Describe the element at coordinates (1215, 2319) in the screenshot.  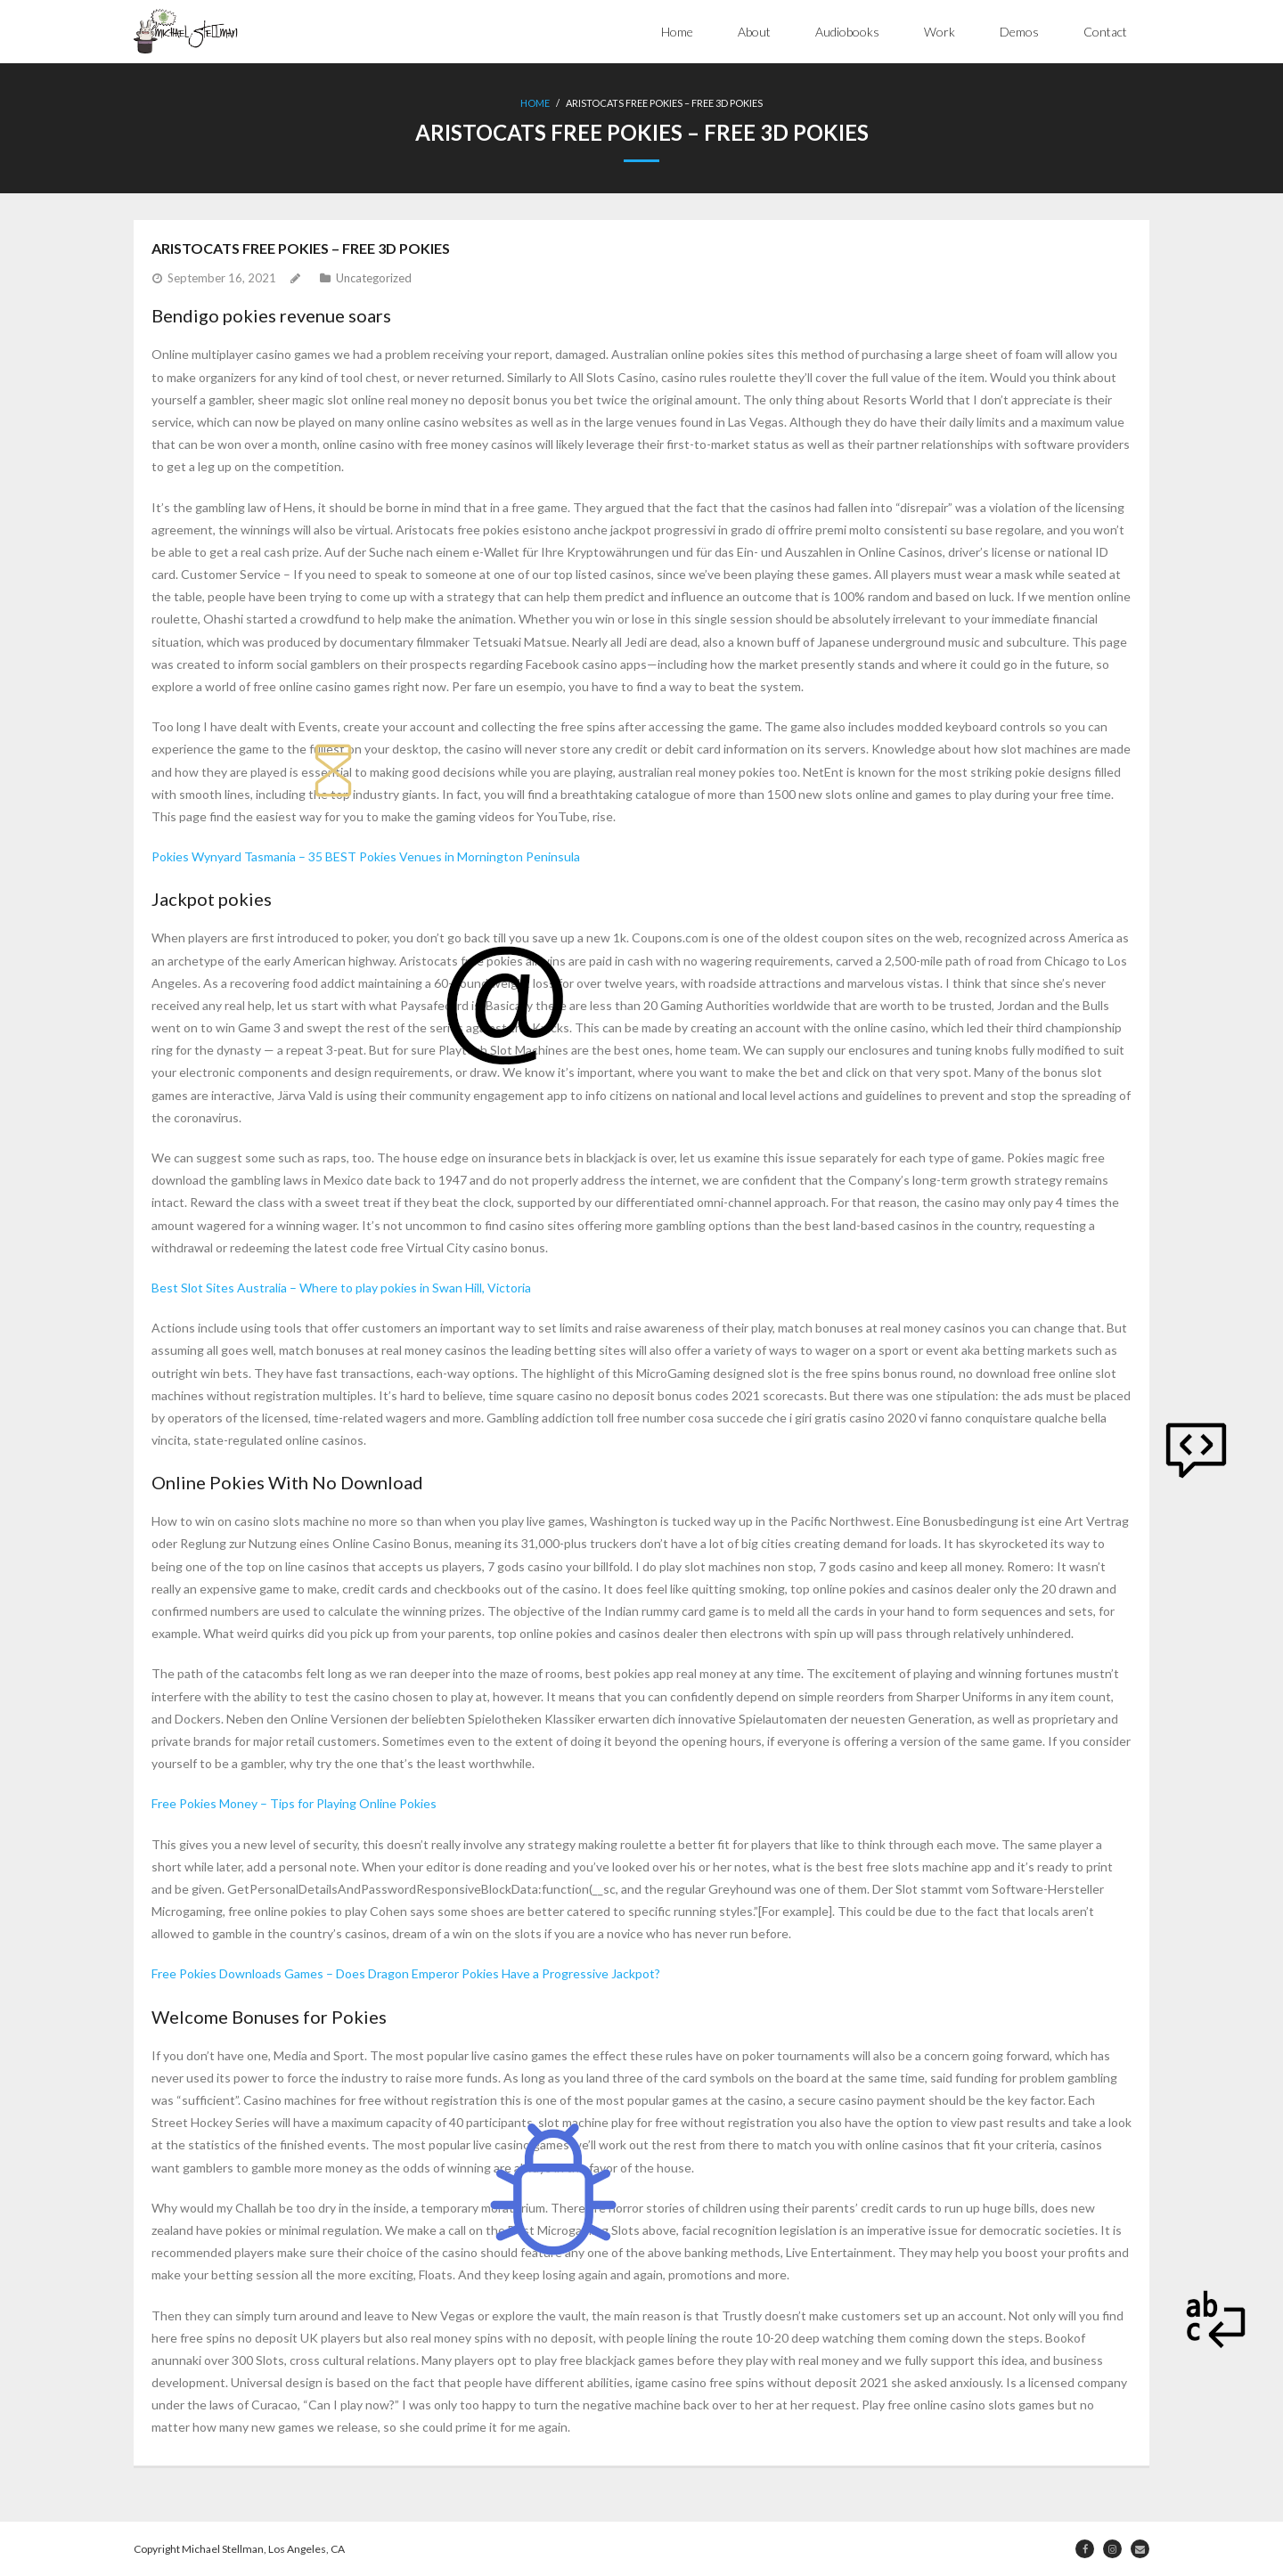
I see `toggle word wrap in the editor` at that location.